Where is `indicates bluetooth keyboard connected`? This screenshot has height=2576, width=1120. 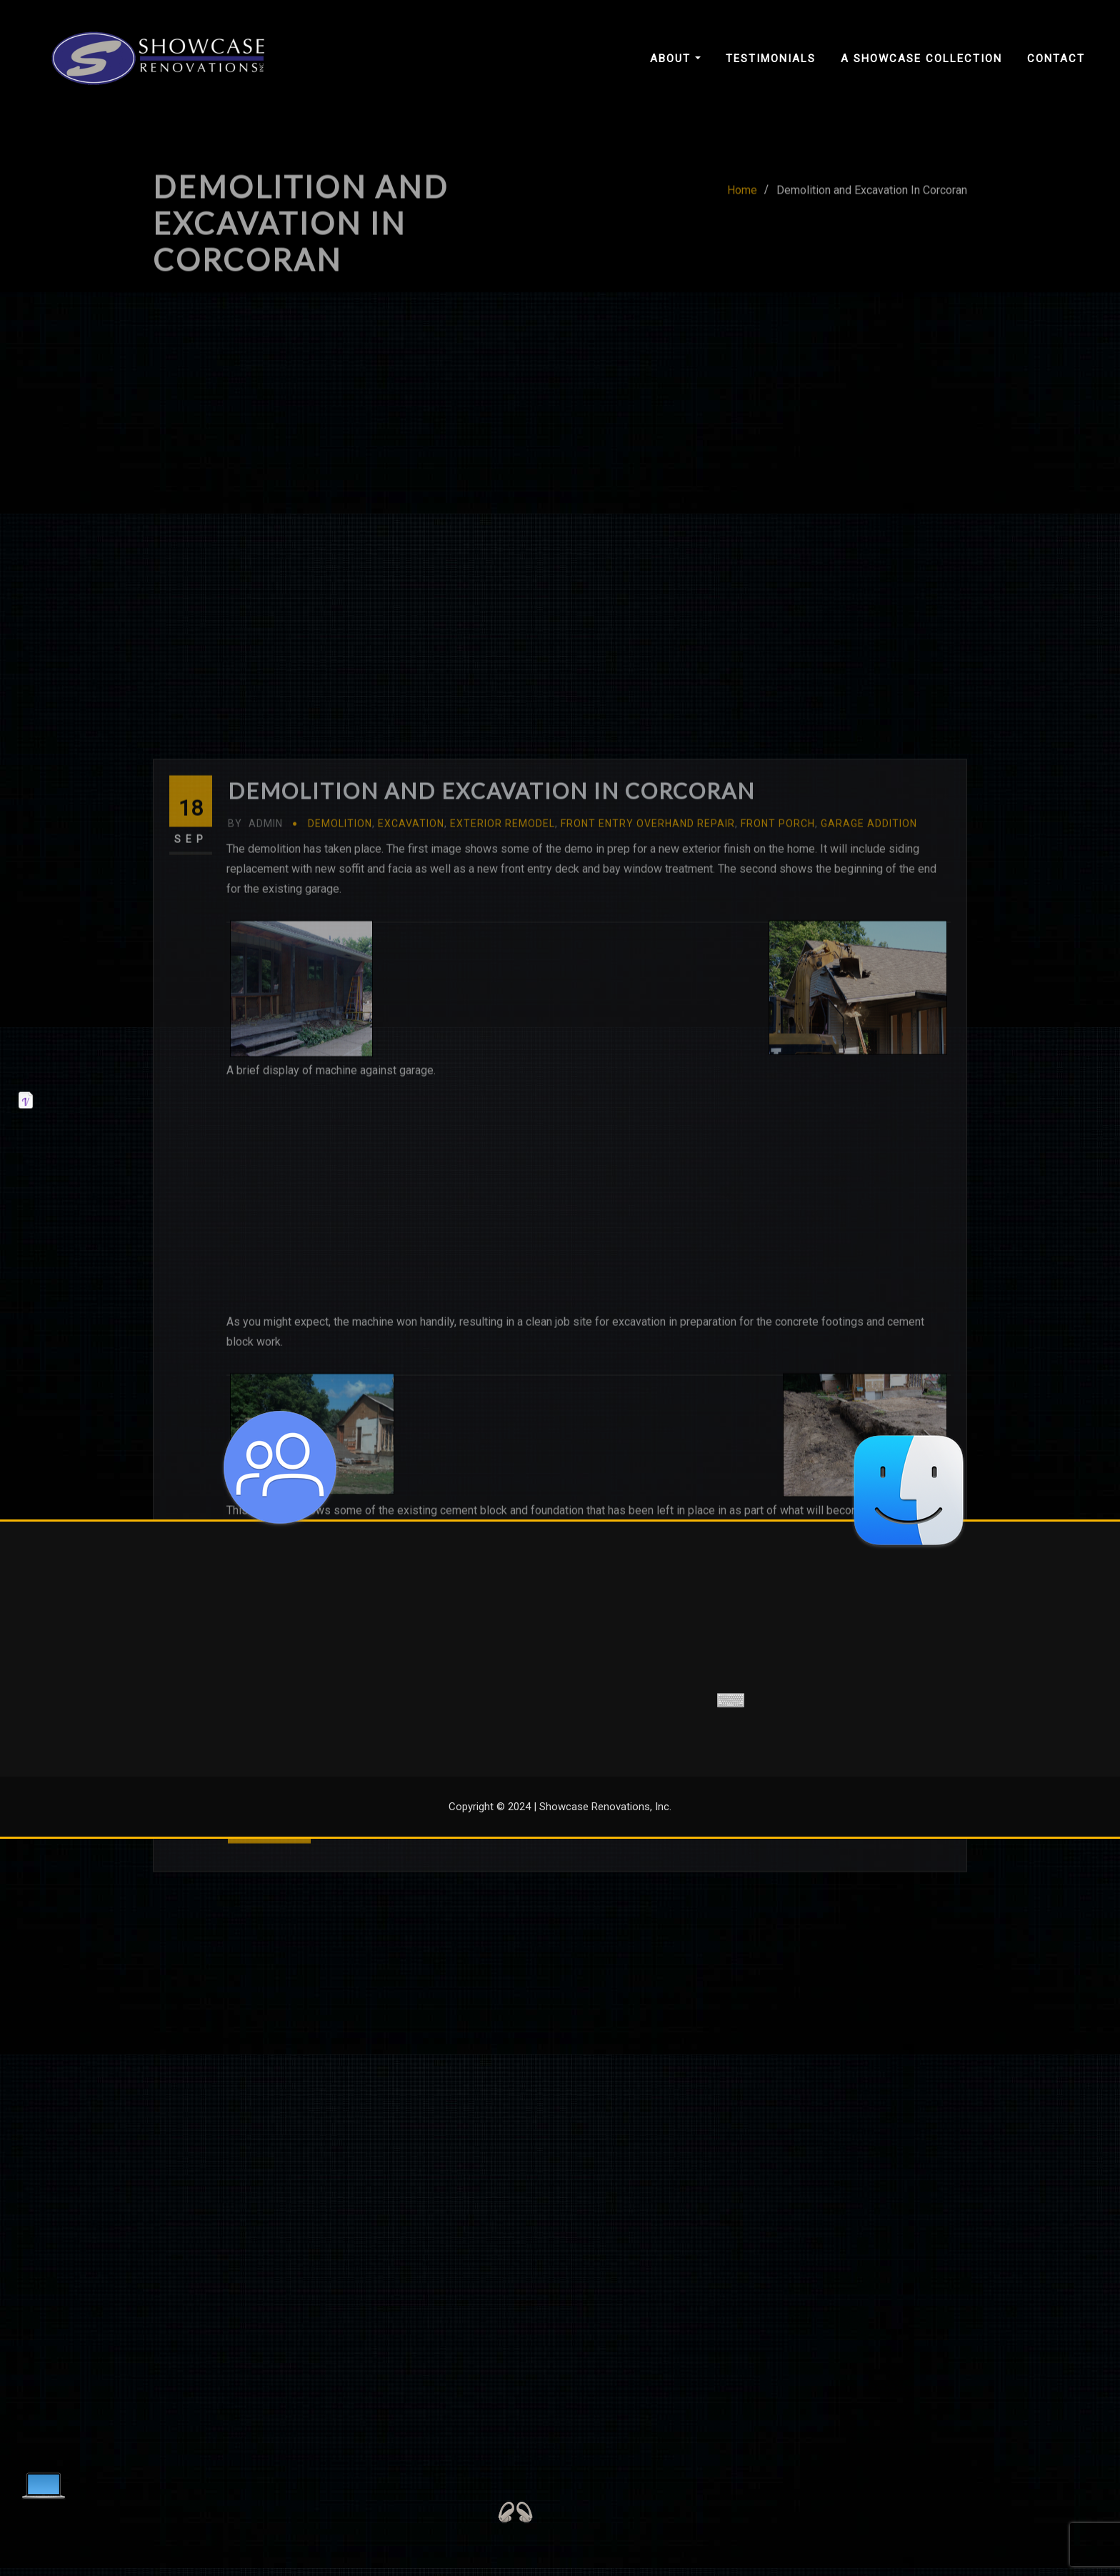 indicates bluetooth keyboard connected is located at coordinates (731, 1700).